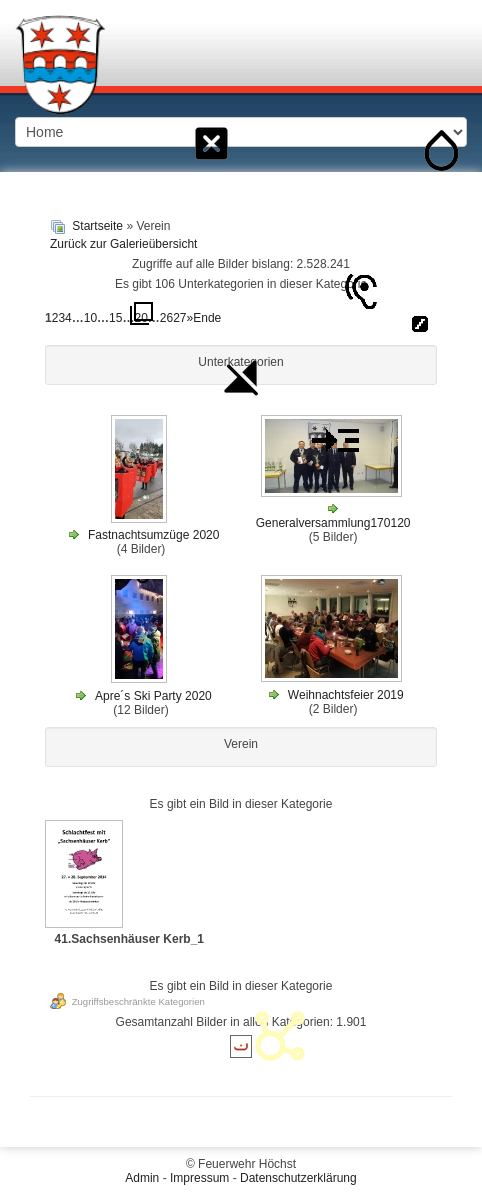  What do you see at coordinates (420, 324) in the screenshot?
I see `indicates stairs or stairway access` at bounding box center [420, 324].